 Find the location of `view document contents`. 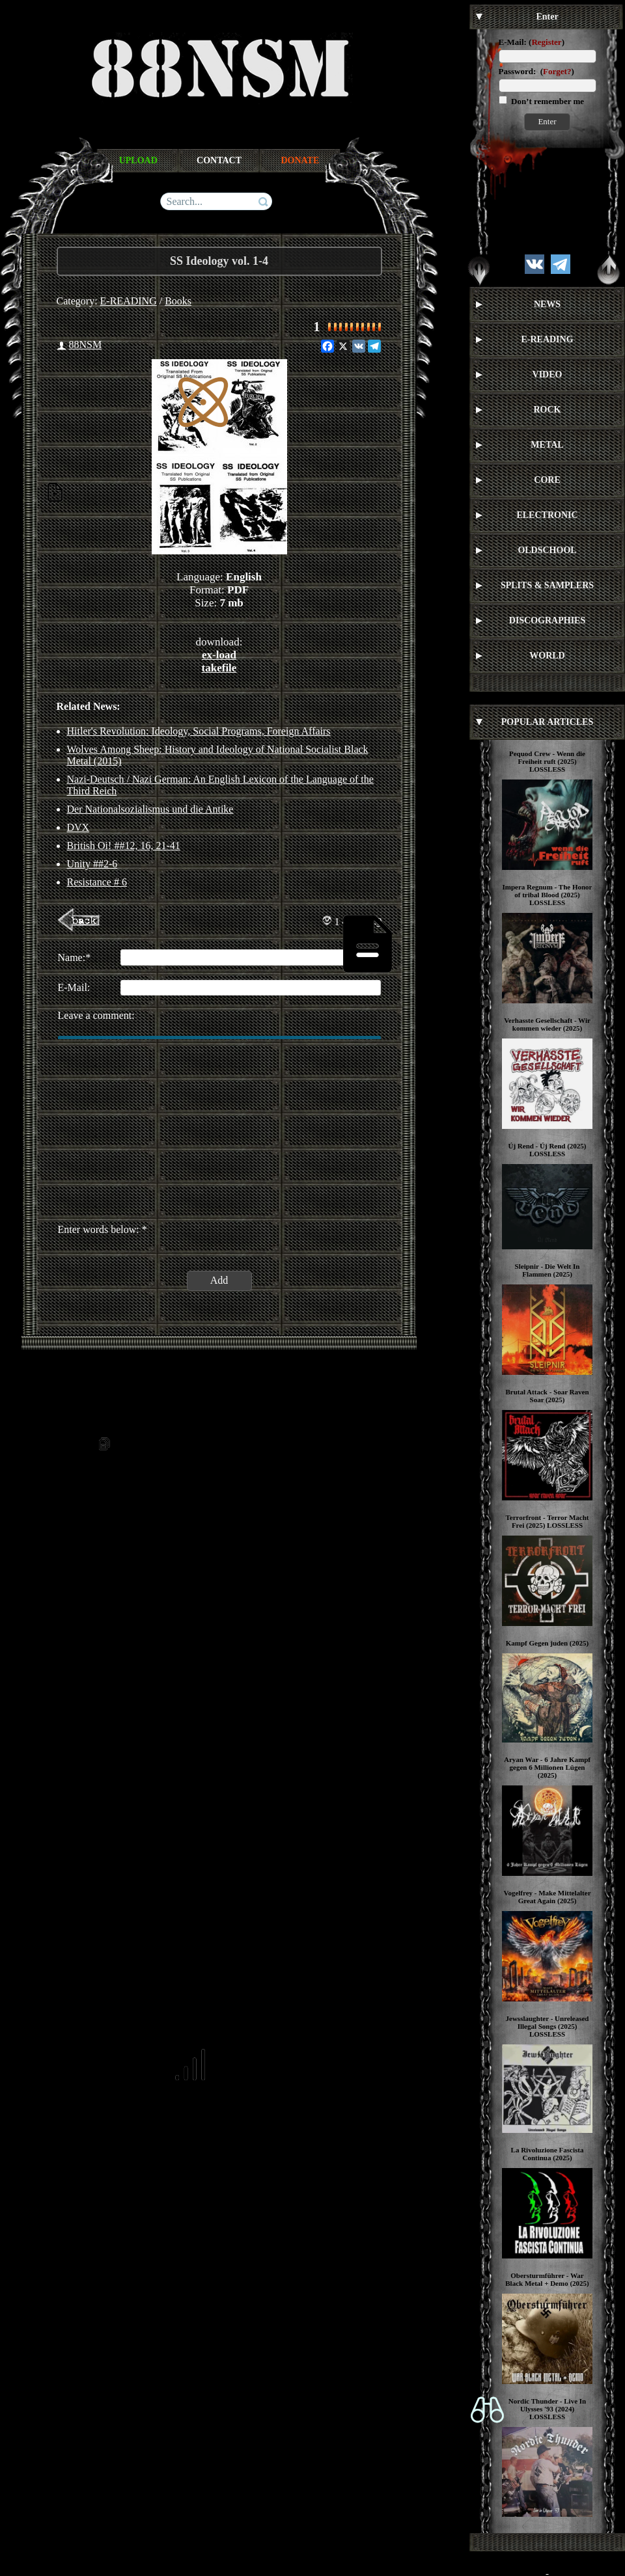

view document contents is located at coordinates (367, 943).